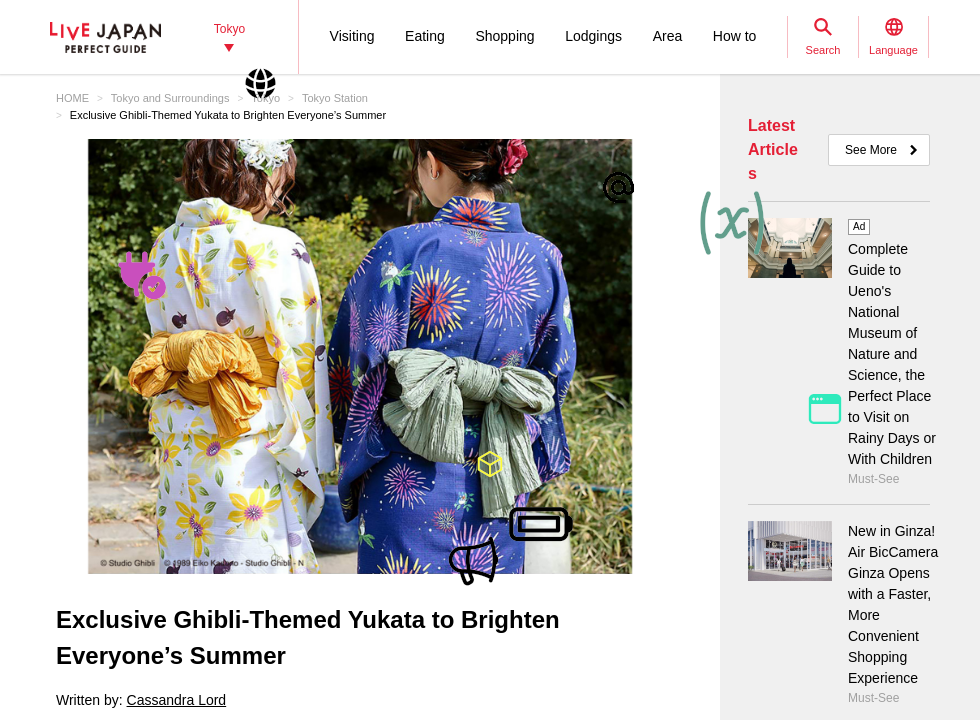  I want to click on view 3D model or object, so click(490, 464).